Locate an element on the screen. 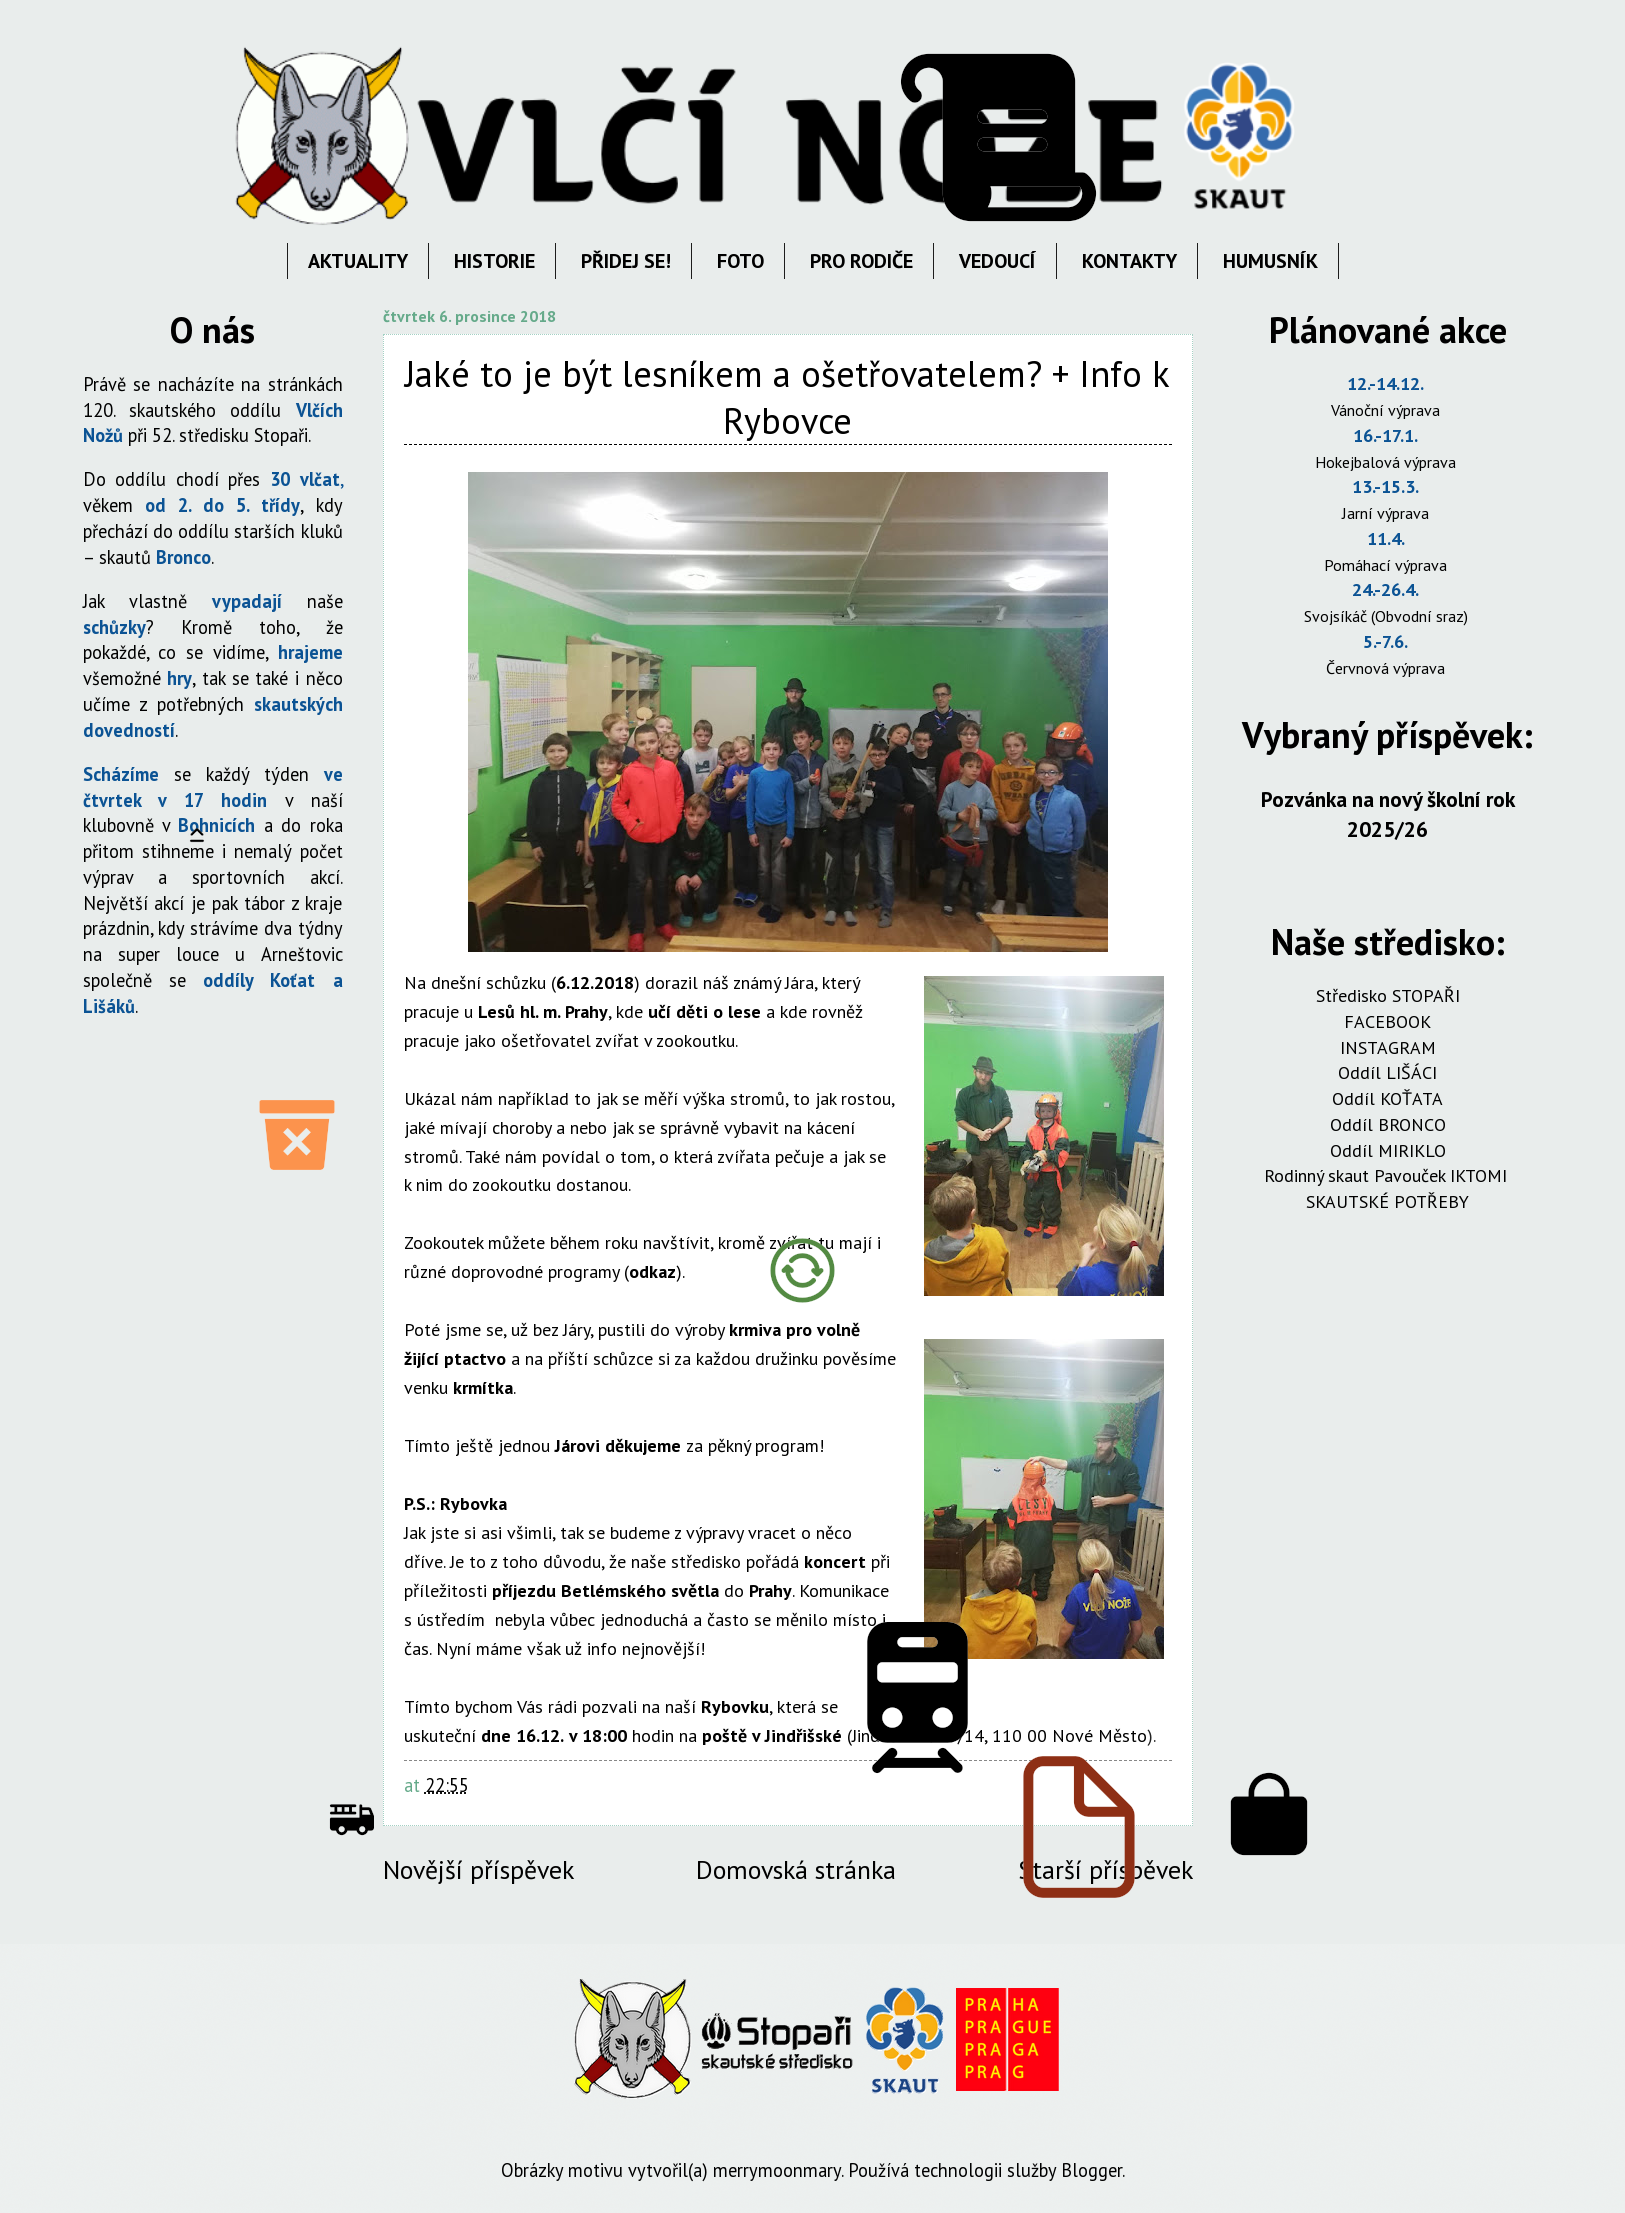 The height and width of the screenshot is (2213, 1625). indicates emergency services or fire department is located at coordinates (350, 1817).